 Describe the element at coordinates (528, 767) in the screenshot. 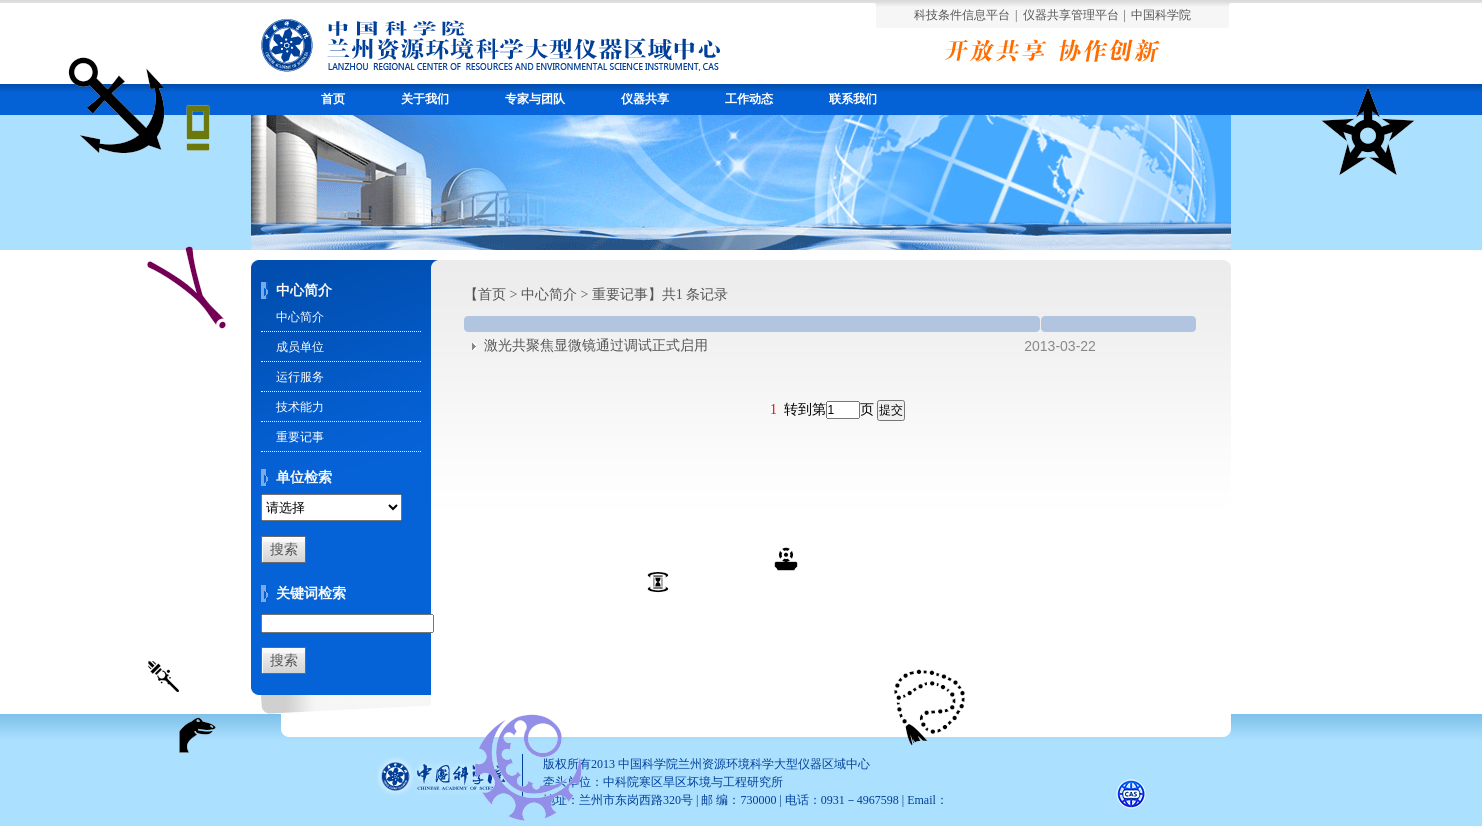

I see `select crescent blade weapon in game inventory` at that location.